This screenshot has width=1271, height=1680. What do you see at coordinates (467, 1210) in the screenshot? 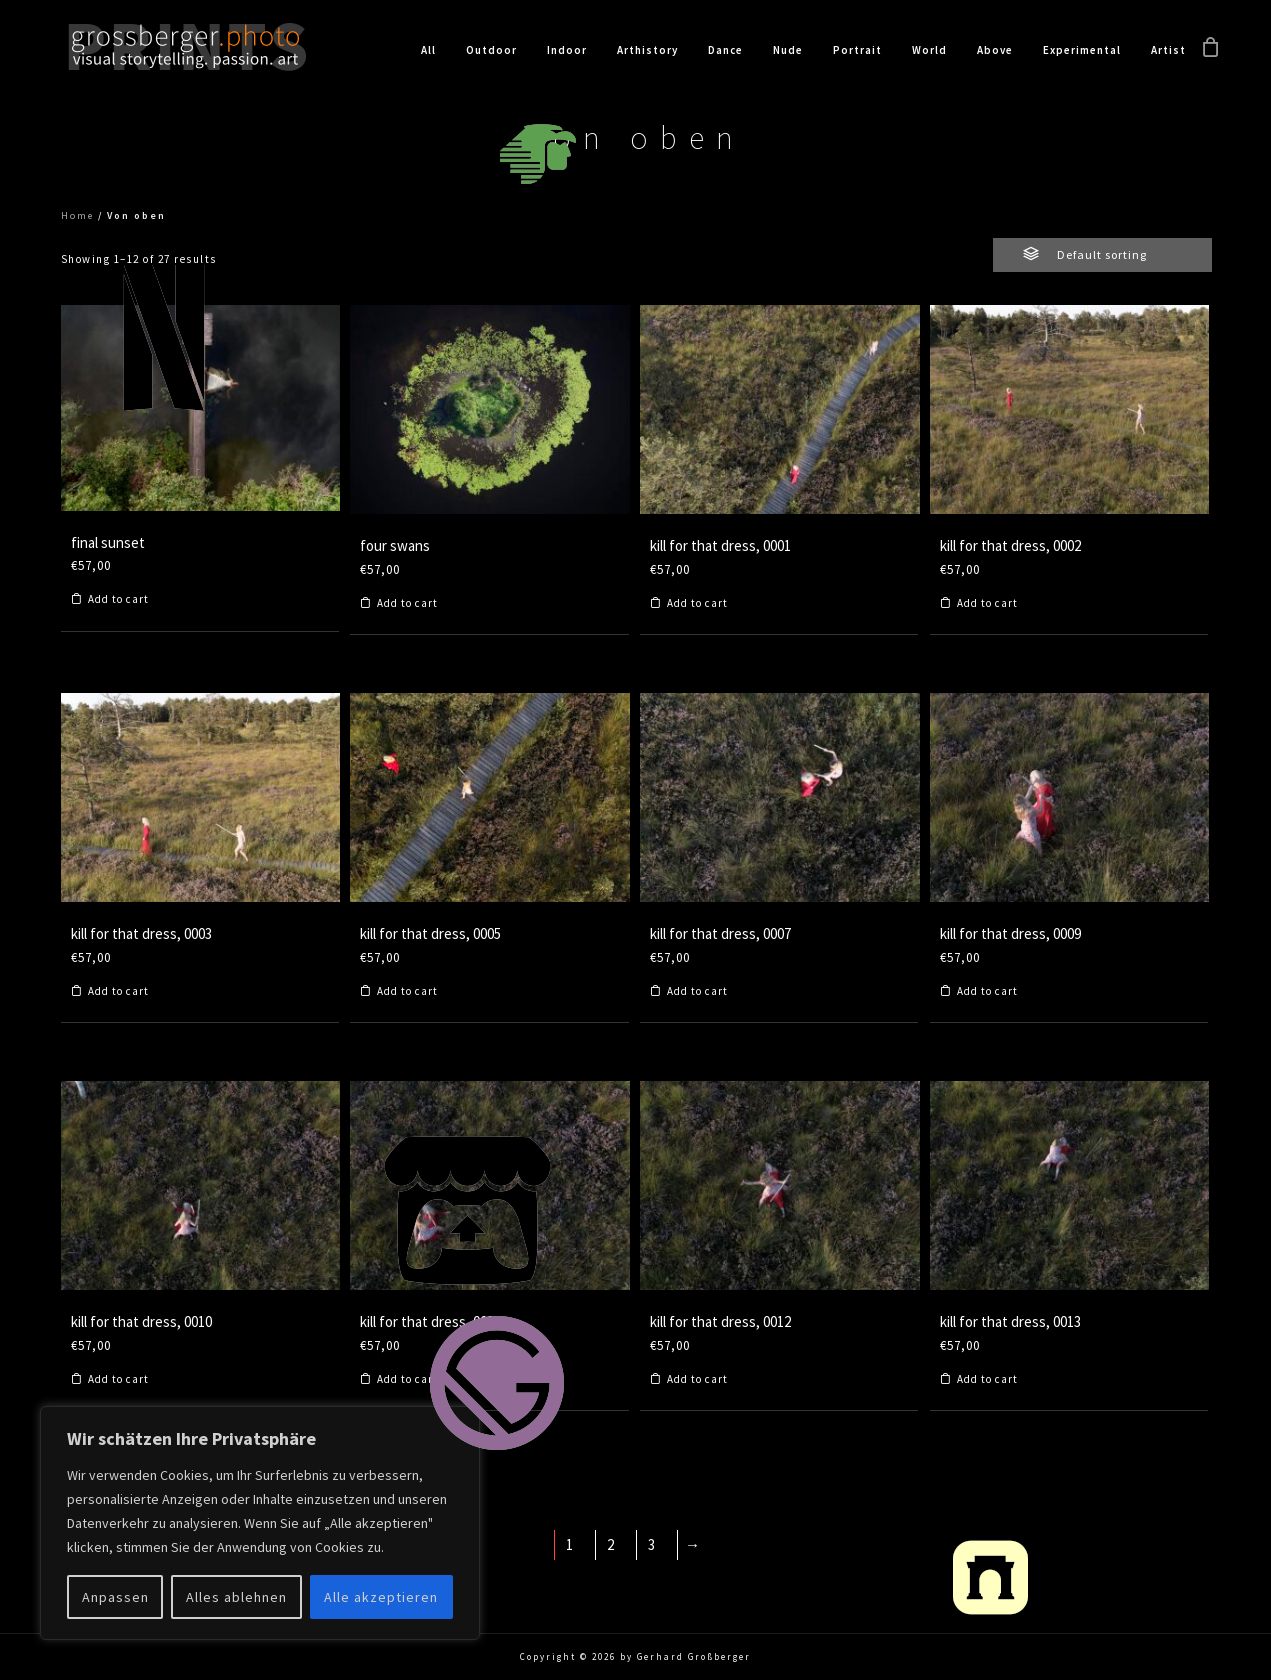
I see `visit itch.io indie game marketplace` at bounding box center [467, 1210].